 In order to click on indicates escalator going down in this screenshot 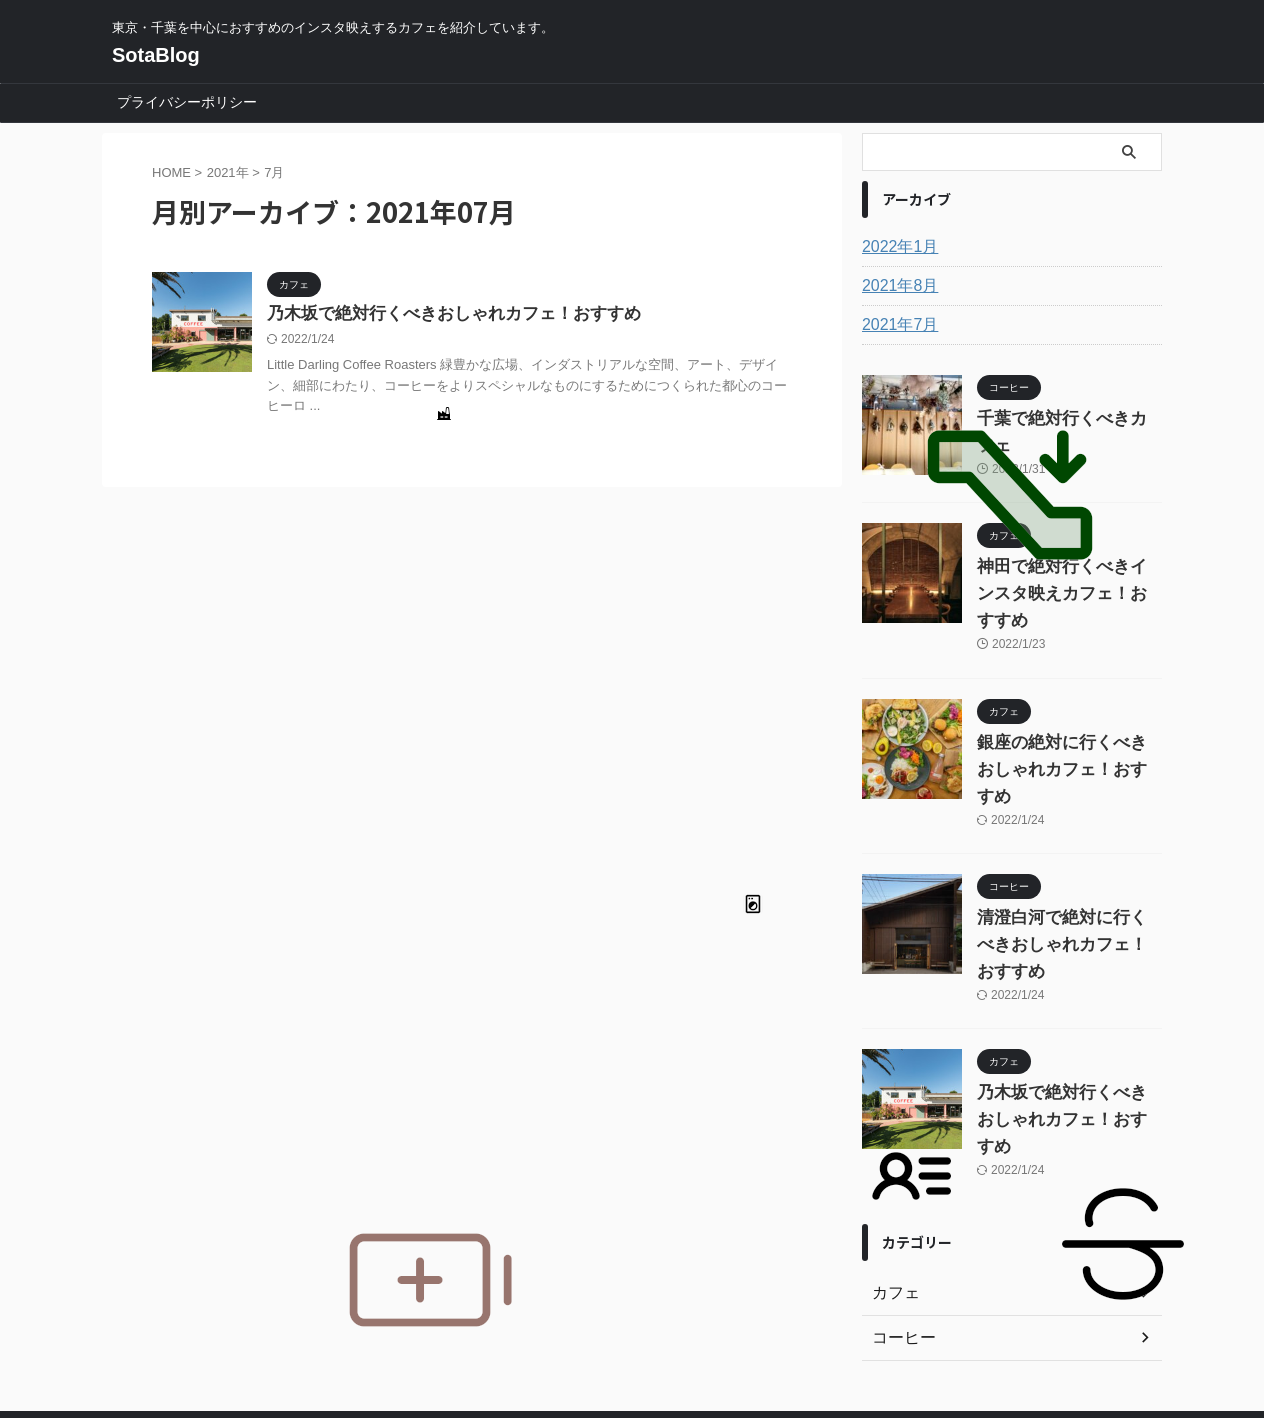, I will do `click(1010, 495)`.